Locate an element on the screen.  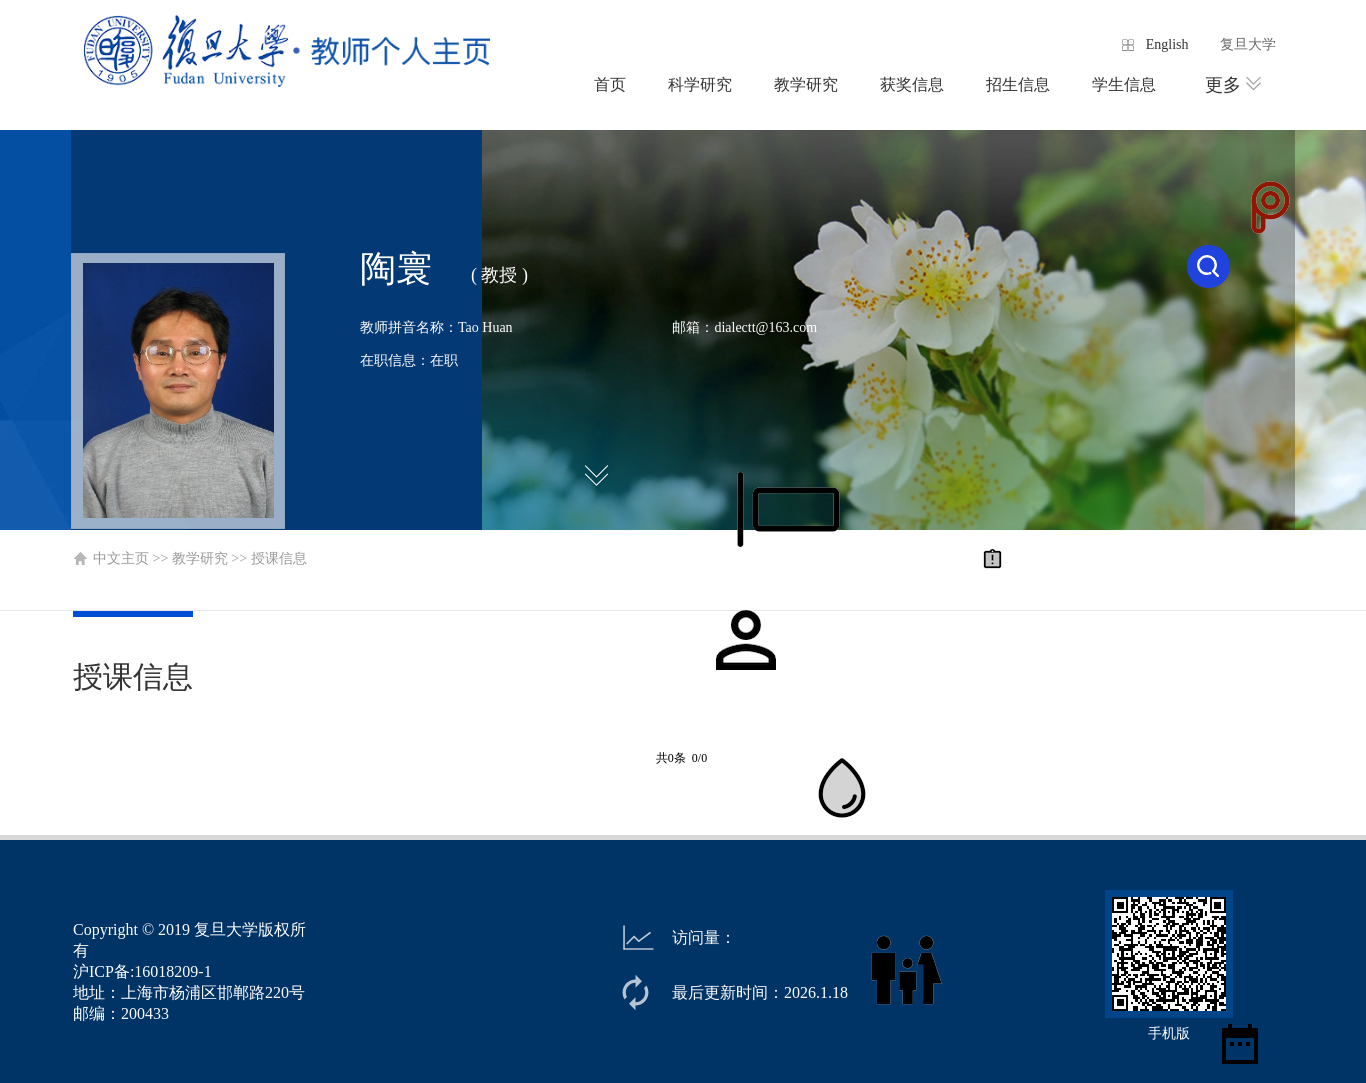
indicates family restroom facility nearby is located at coordinates (906, 970).